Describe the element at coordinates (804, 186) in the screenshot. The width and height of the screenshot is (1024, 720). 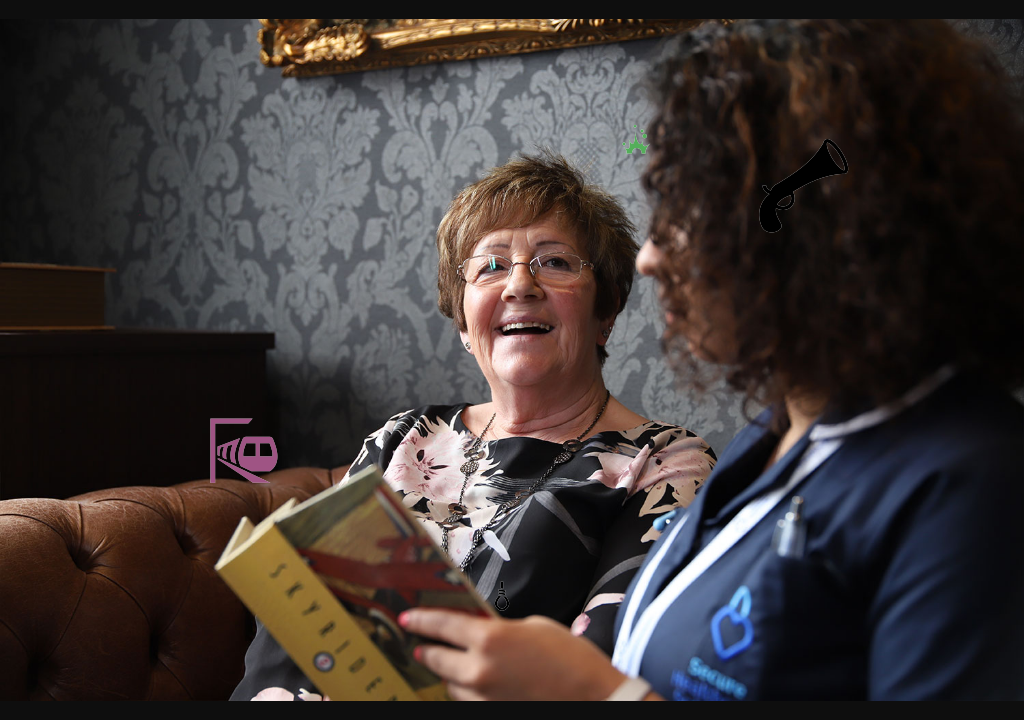
I see `select blunderbuss weapon in game inventory` at that location.